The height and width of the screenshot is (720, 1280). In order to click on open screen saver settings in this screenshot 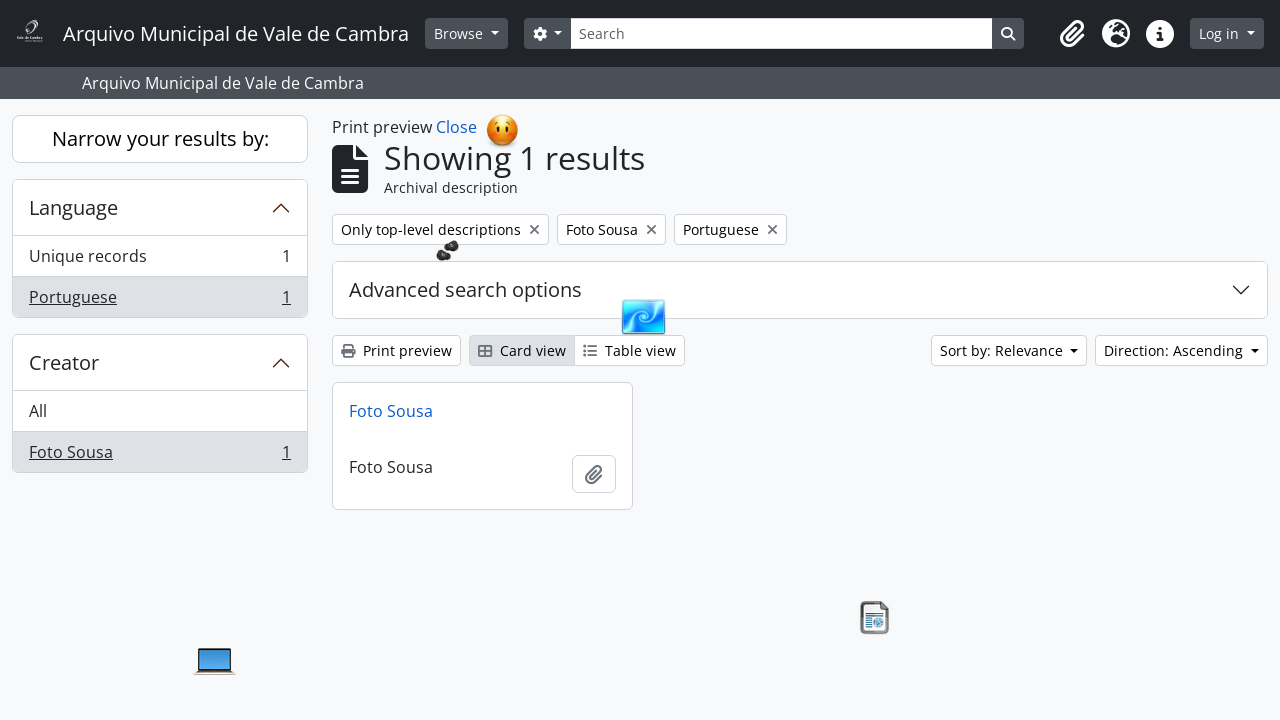, I will do `click(643, 317)`.